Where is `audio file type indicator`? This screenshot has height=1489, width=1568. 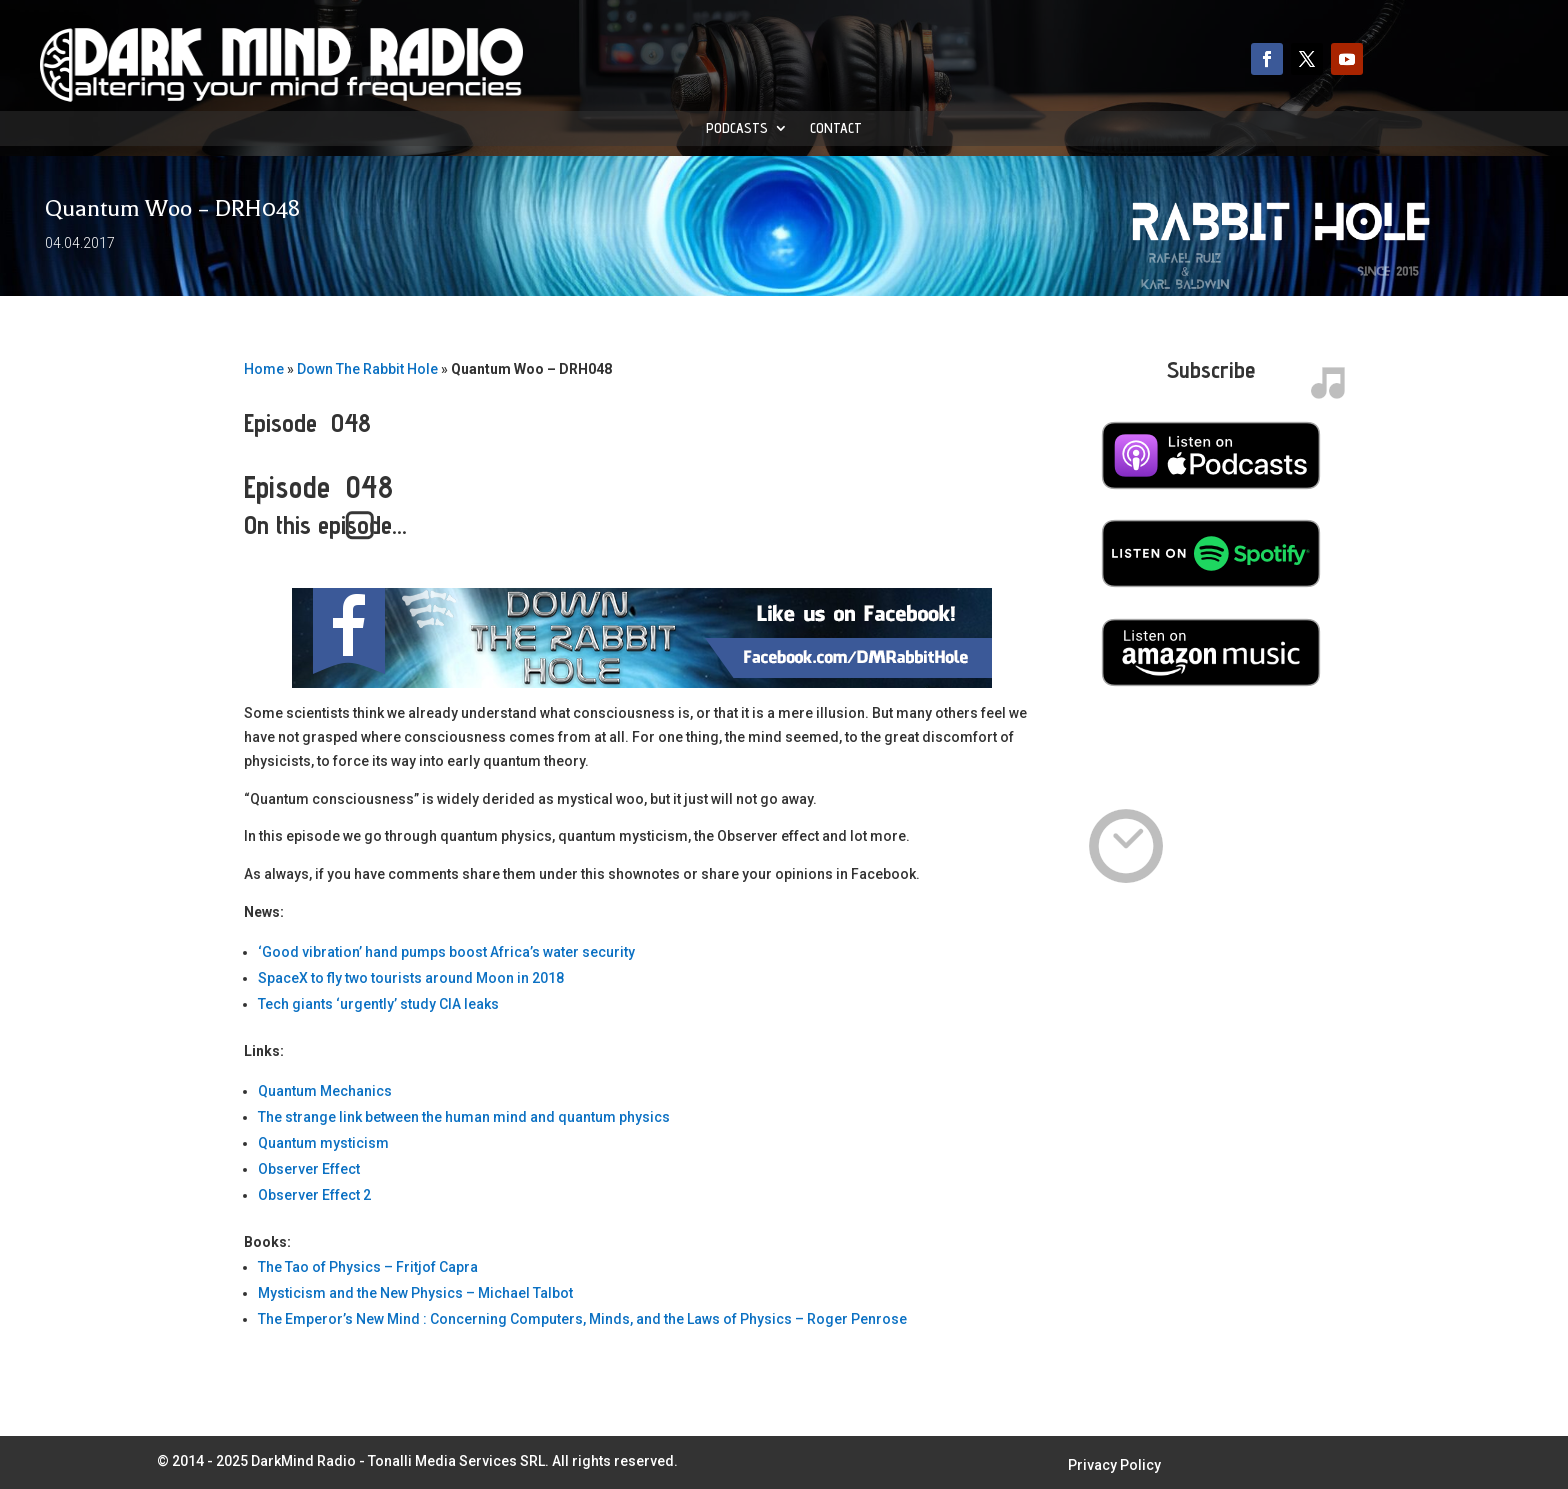 audio file type indicator is located at coordinates (1329, 383).